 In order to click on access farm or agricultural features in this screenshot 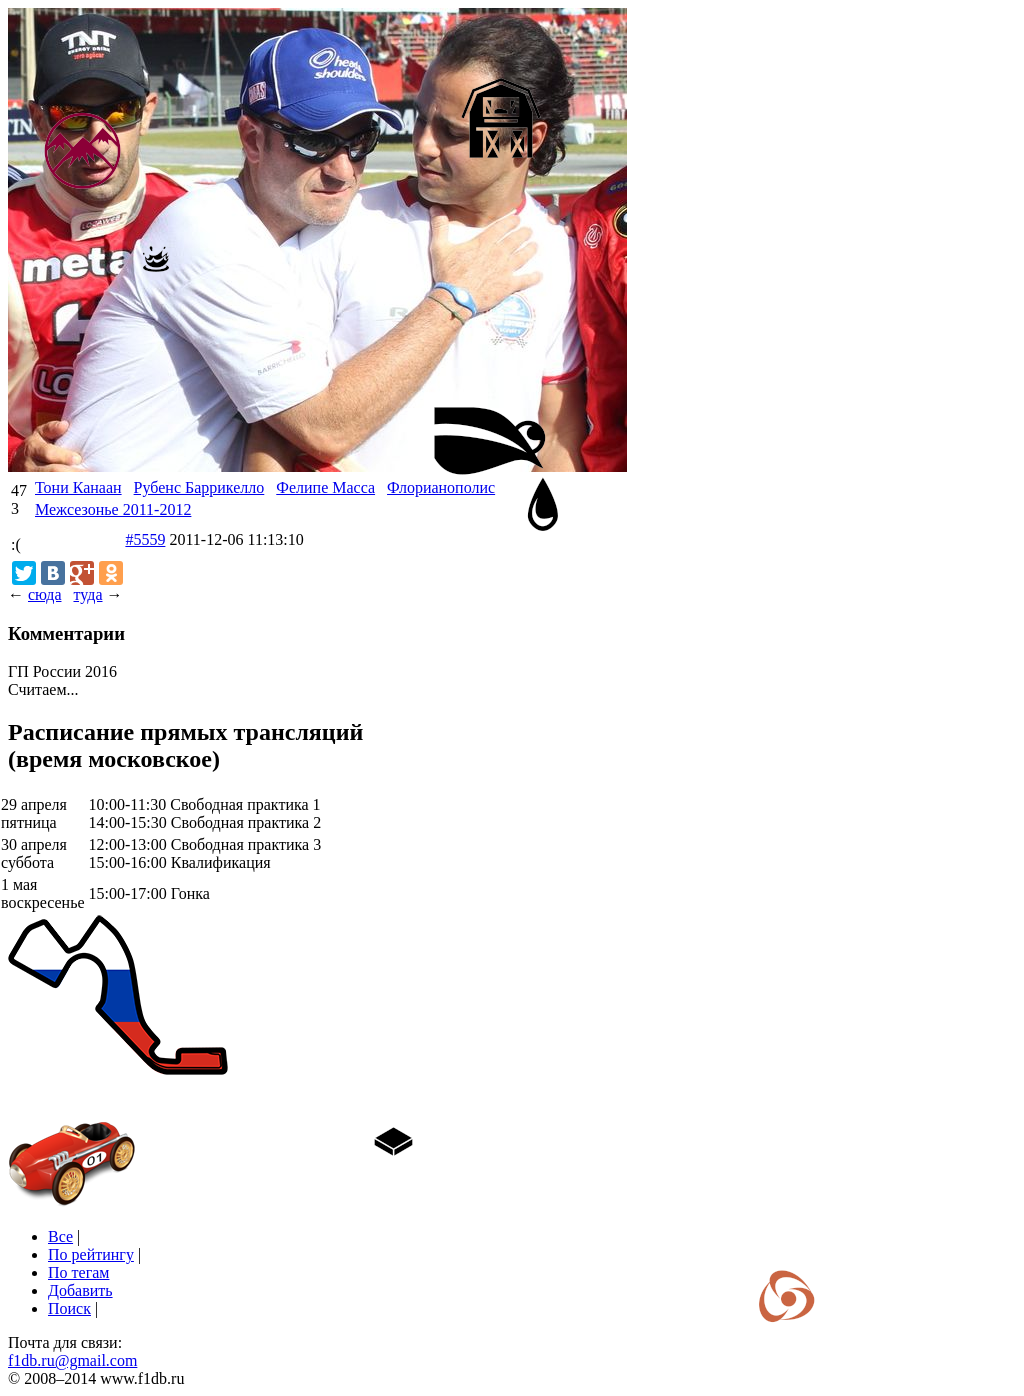, I will do `click(501, 118)`.